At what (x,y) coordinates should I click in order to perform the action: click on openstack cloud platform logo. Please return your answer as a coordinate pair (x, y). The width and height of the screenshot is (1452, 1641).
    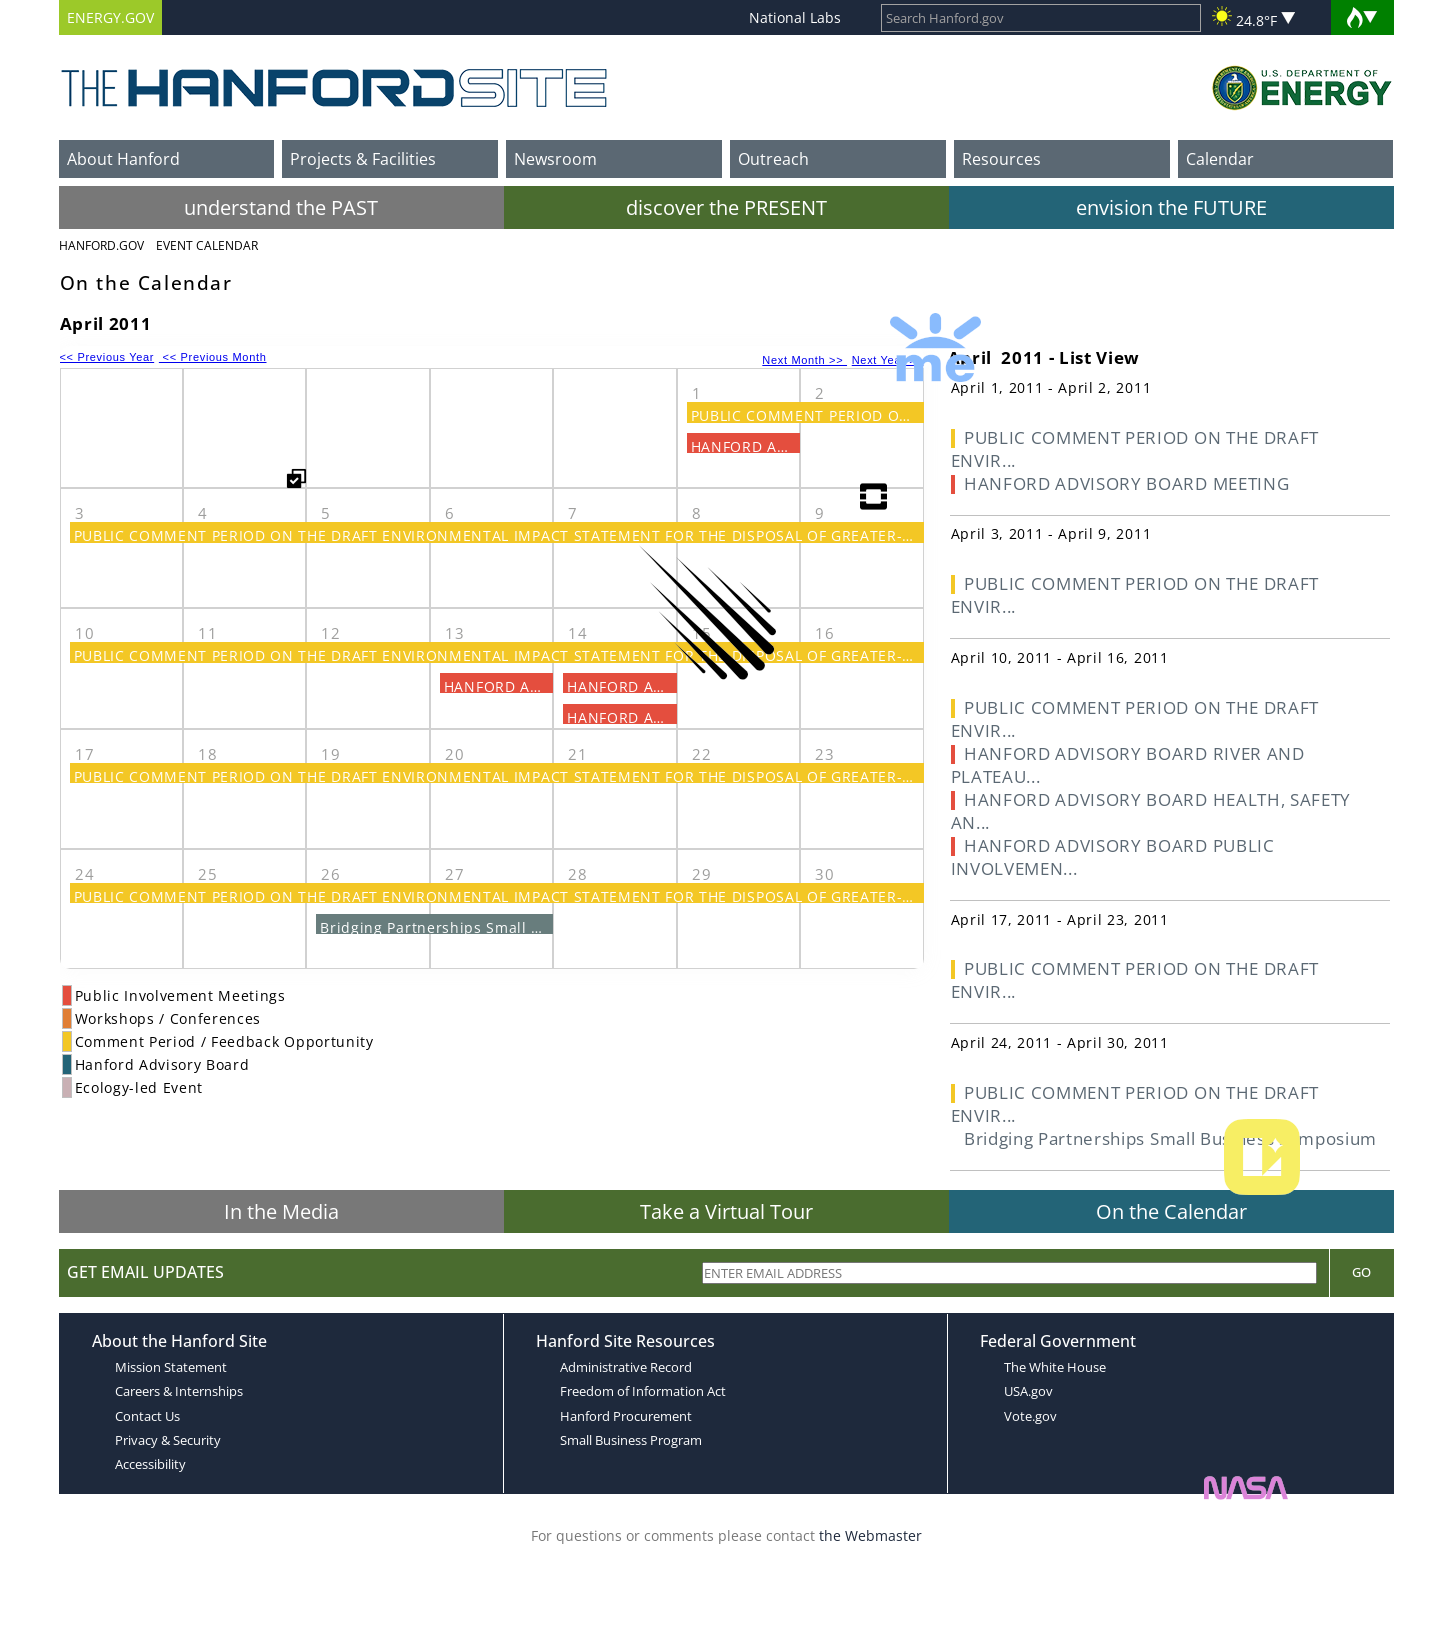
    Looking at the image, I should click on (873, 496).